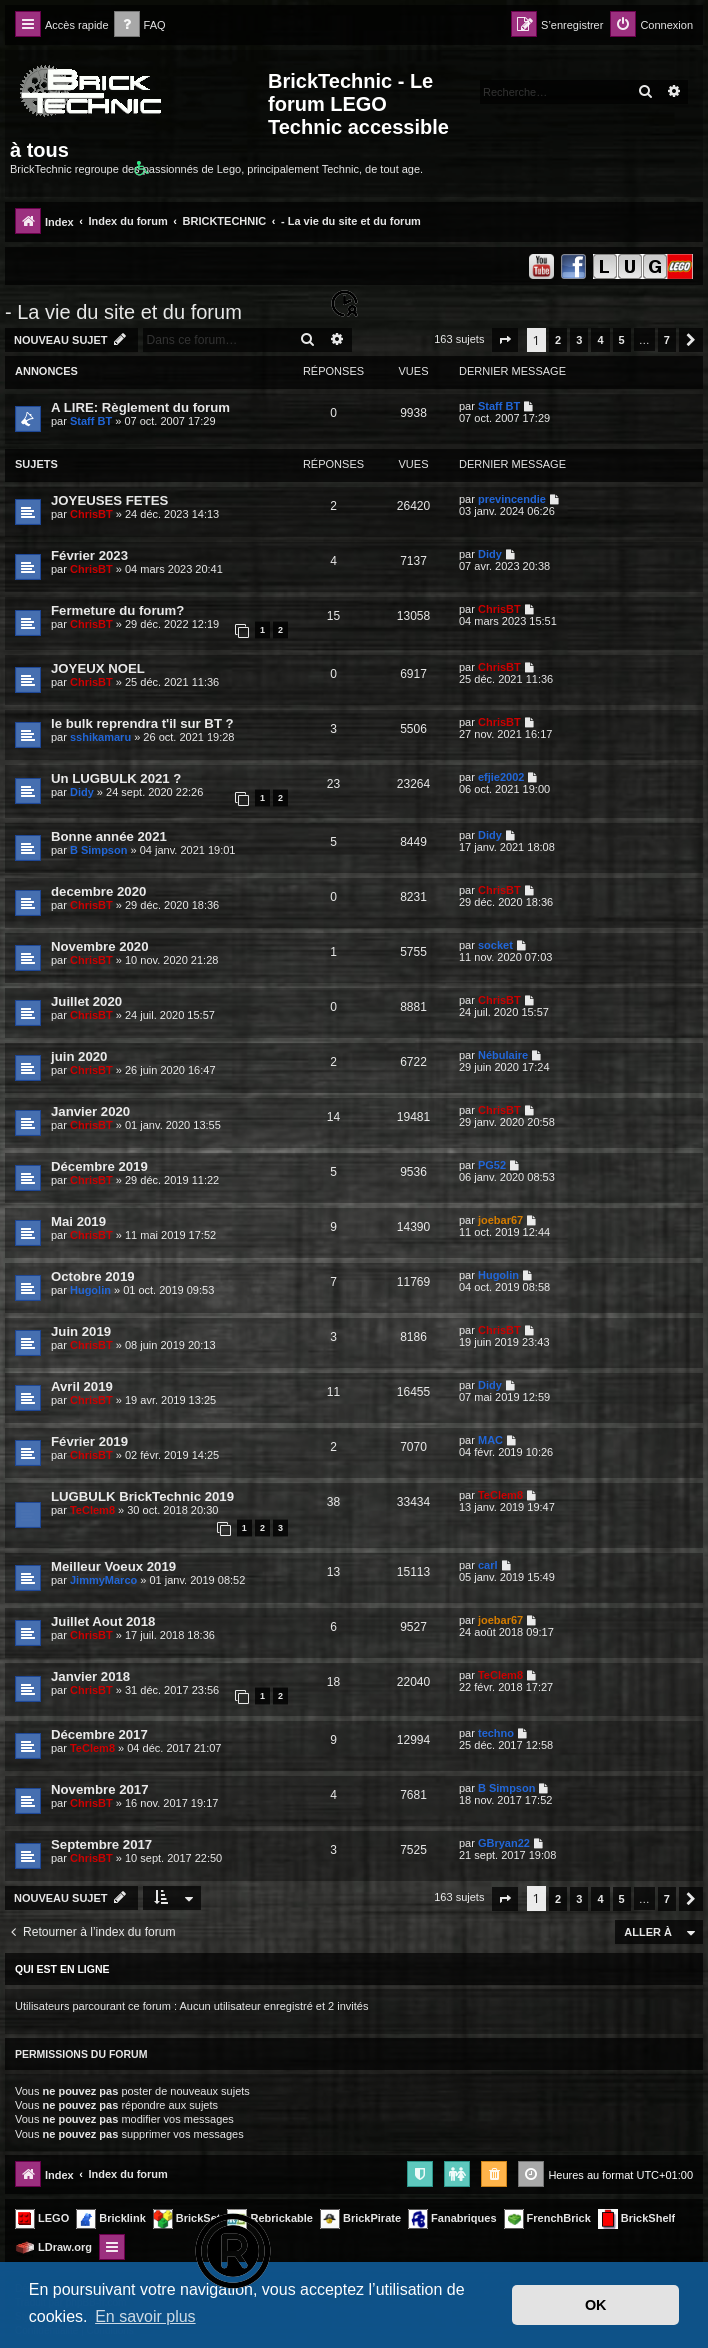 The height and width of the screenshot is (2348, 708). I want to click on indicates registered trademark status, so click(233, 2251).